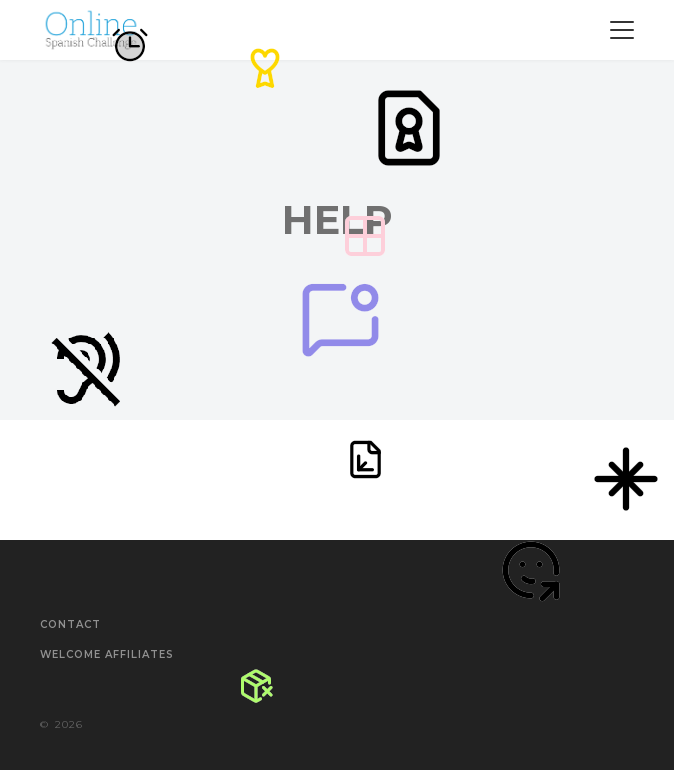 Image resolution: width=674 pixels, height=770 pixels. Describe the element at coordinates (265, 67) in the screenshot. I see `view sponsor tiers and levels` at that location.